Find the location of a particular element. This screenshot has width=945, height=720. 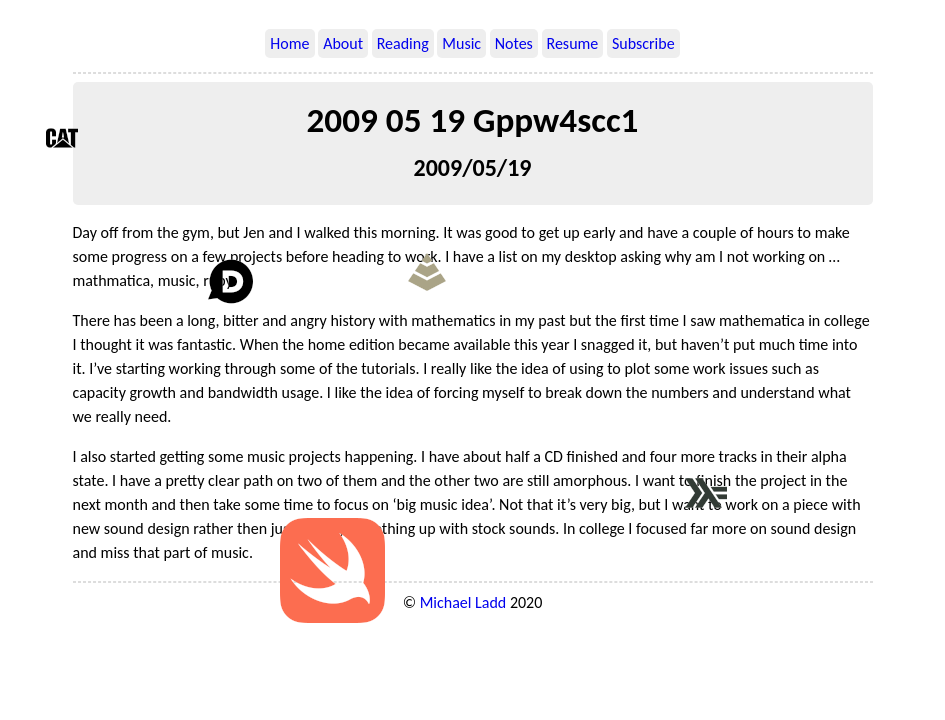

red app logo is located at coordinates (427, 272).